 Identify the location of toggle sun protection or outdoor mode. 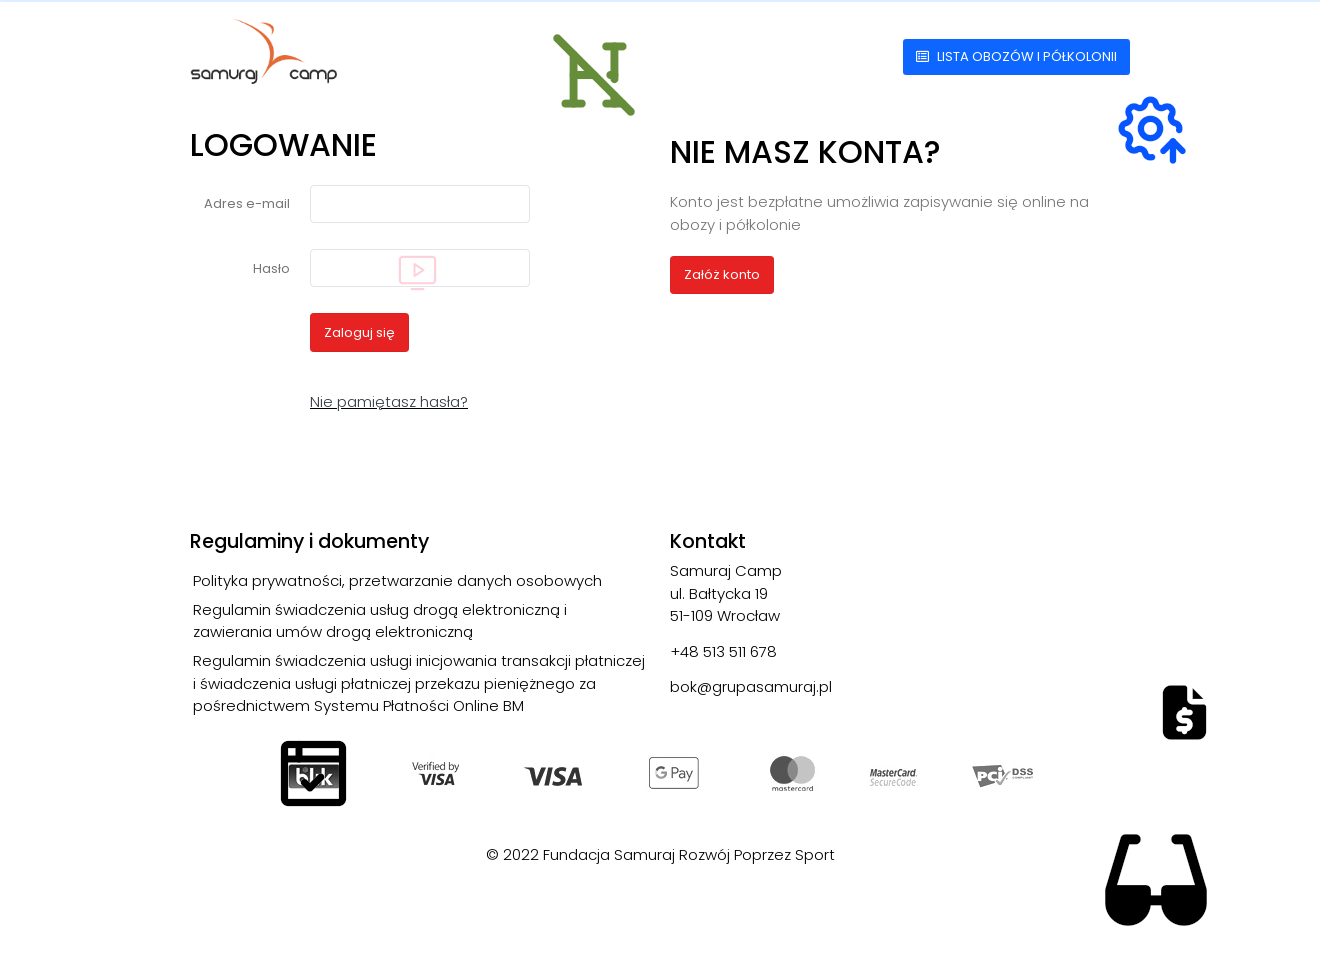
(1156, 880).